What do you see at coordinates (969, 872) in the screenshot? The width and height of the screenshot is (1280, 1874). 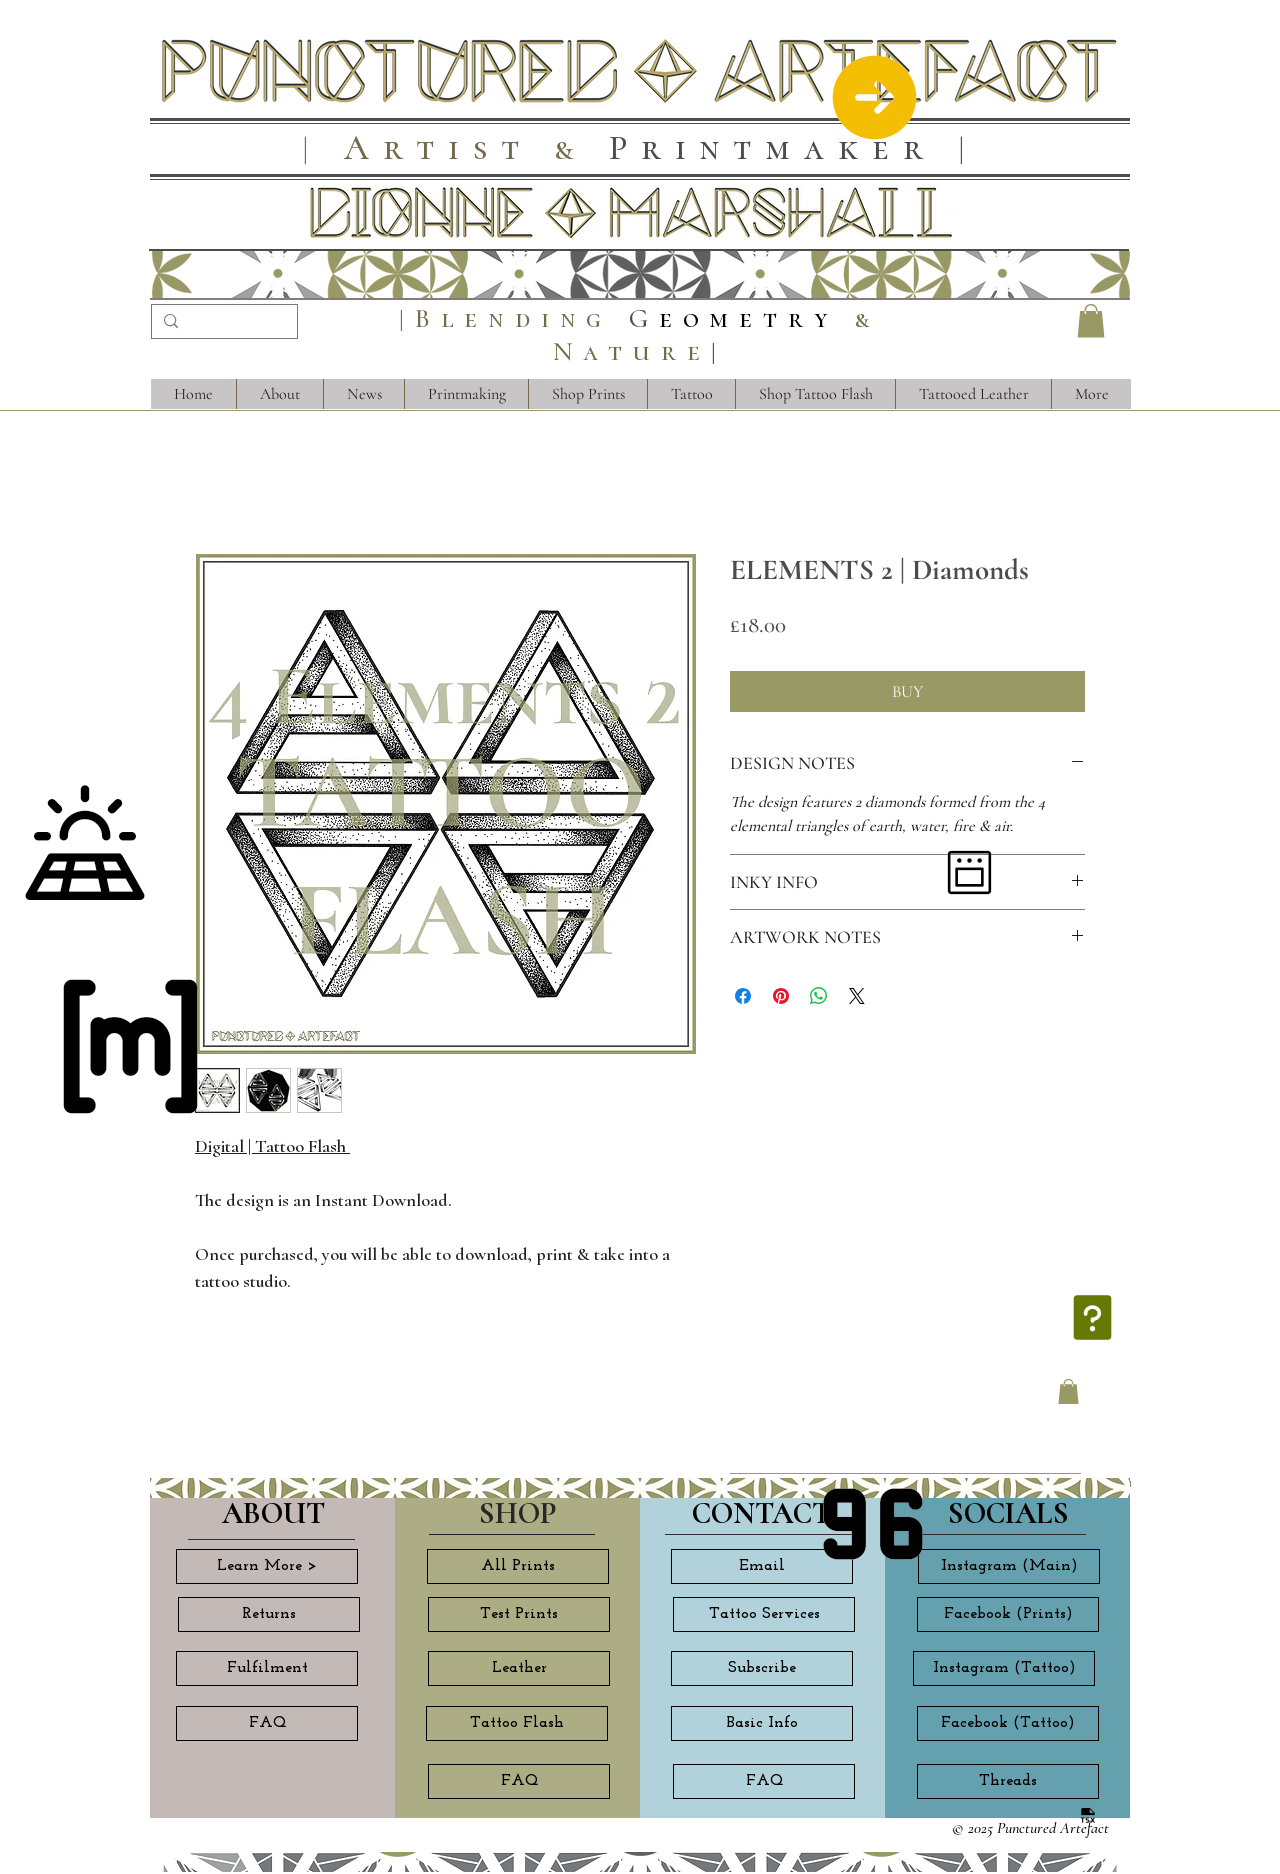 I see `access oven or cooking controls` at bounding box center [969, 872].